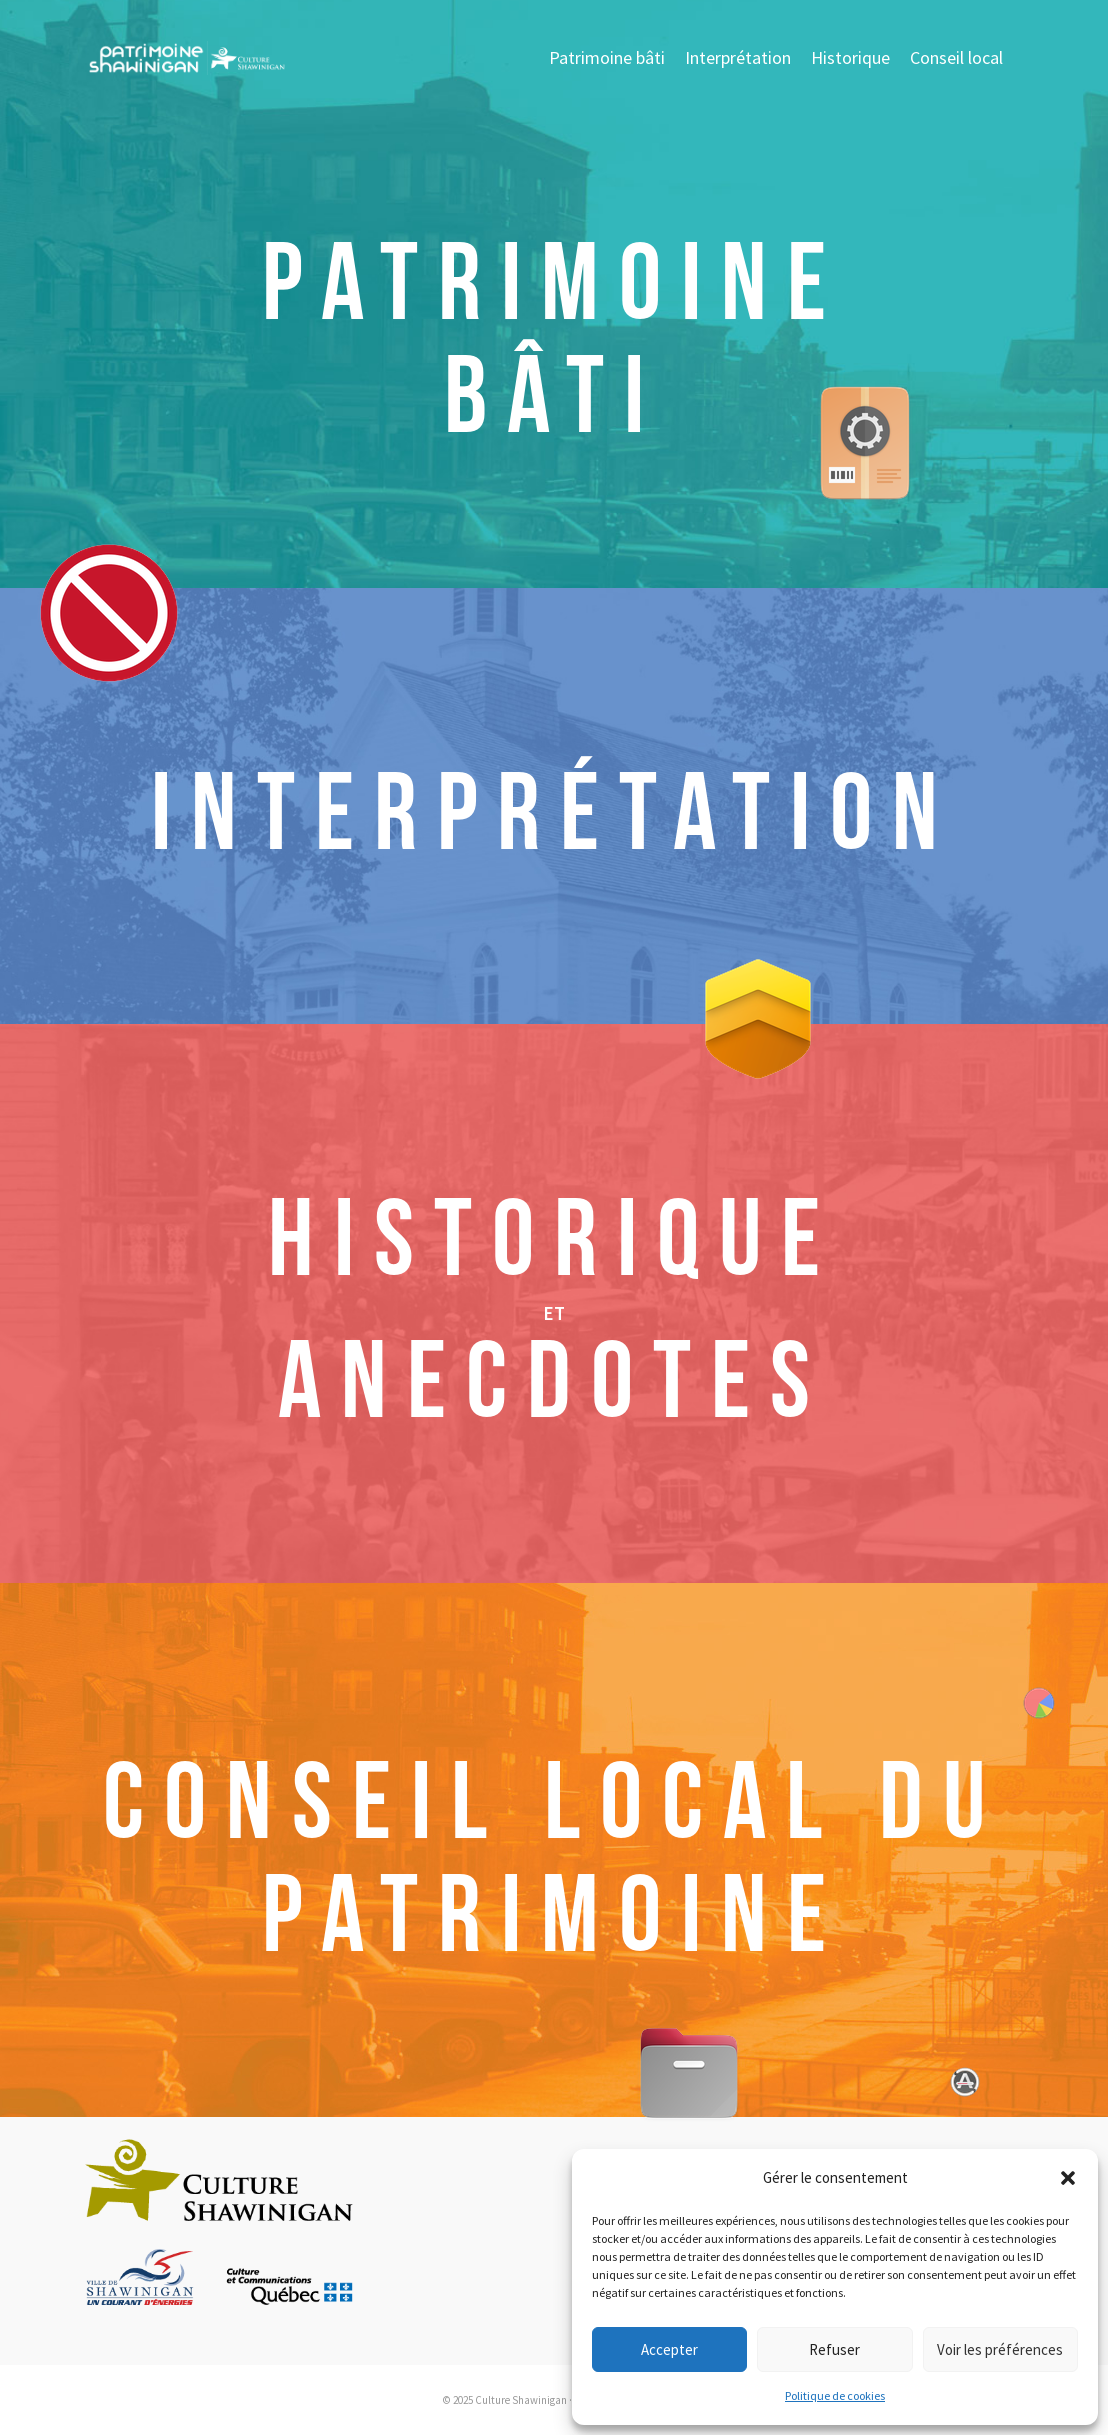 The height and width of the screenshot is (2435, 1108). Describe the element at coordinates (865, 443) in the screenshot. I see `indicates package manager is processing` at that location.